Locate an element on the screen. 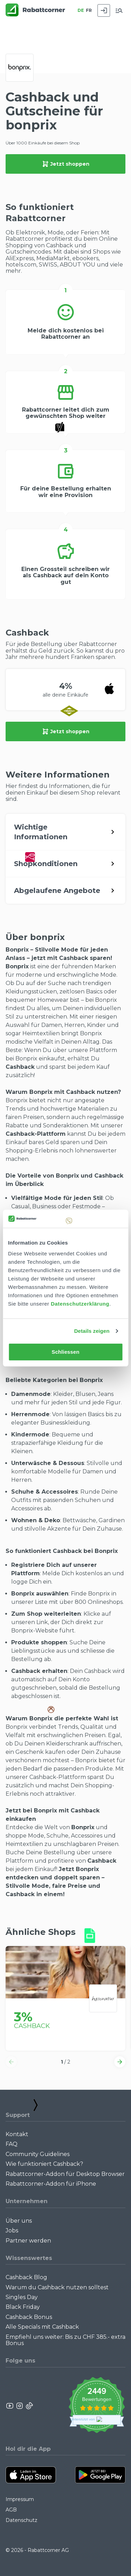 The width and height of the screenshot is (131, 2576). open viber messaging app is located at coordinates (69, 1221).